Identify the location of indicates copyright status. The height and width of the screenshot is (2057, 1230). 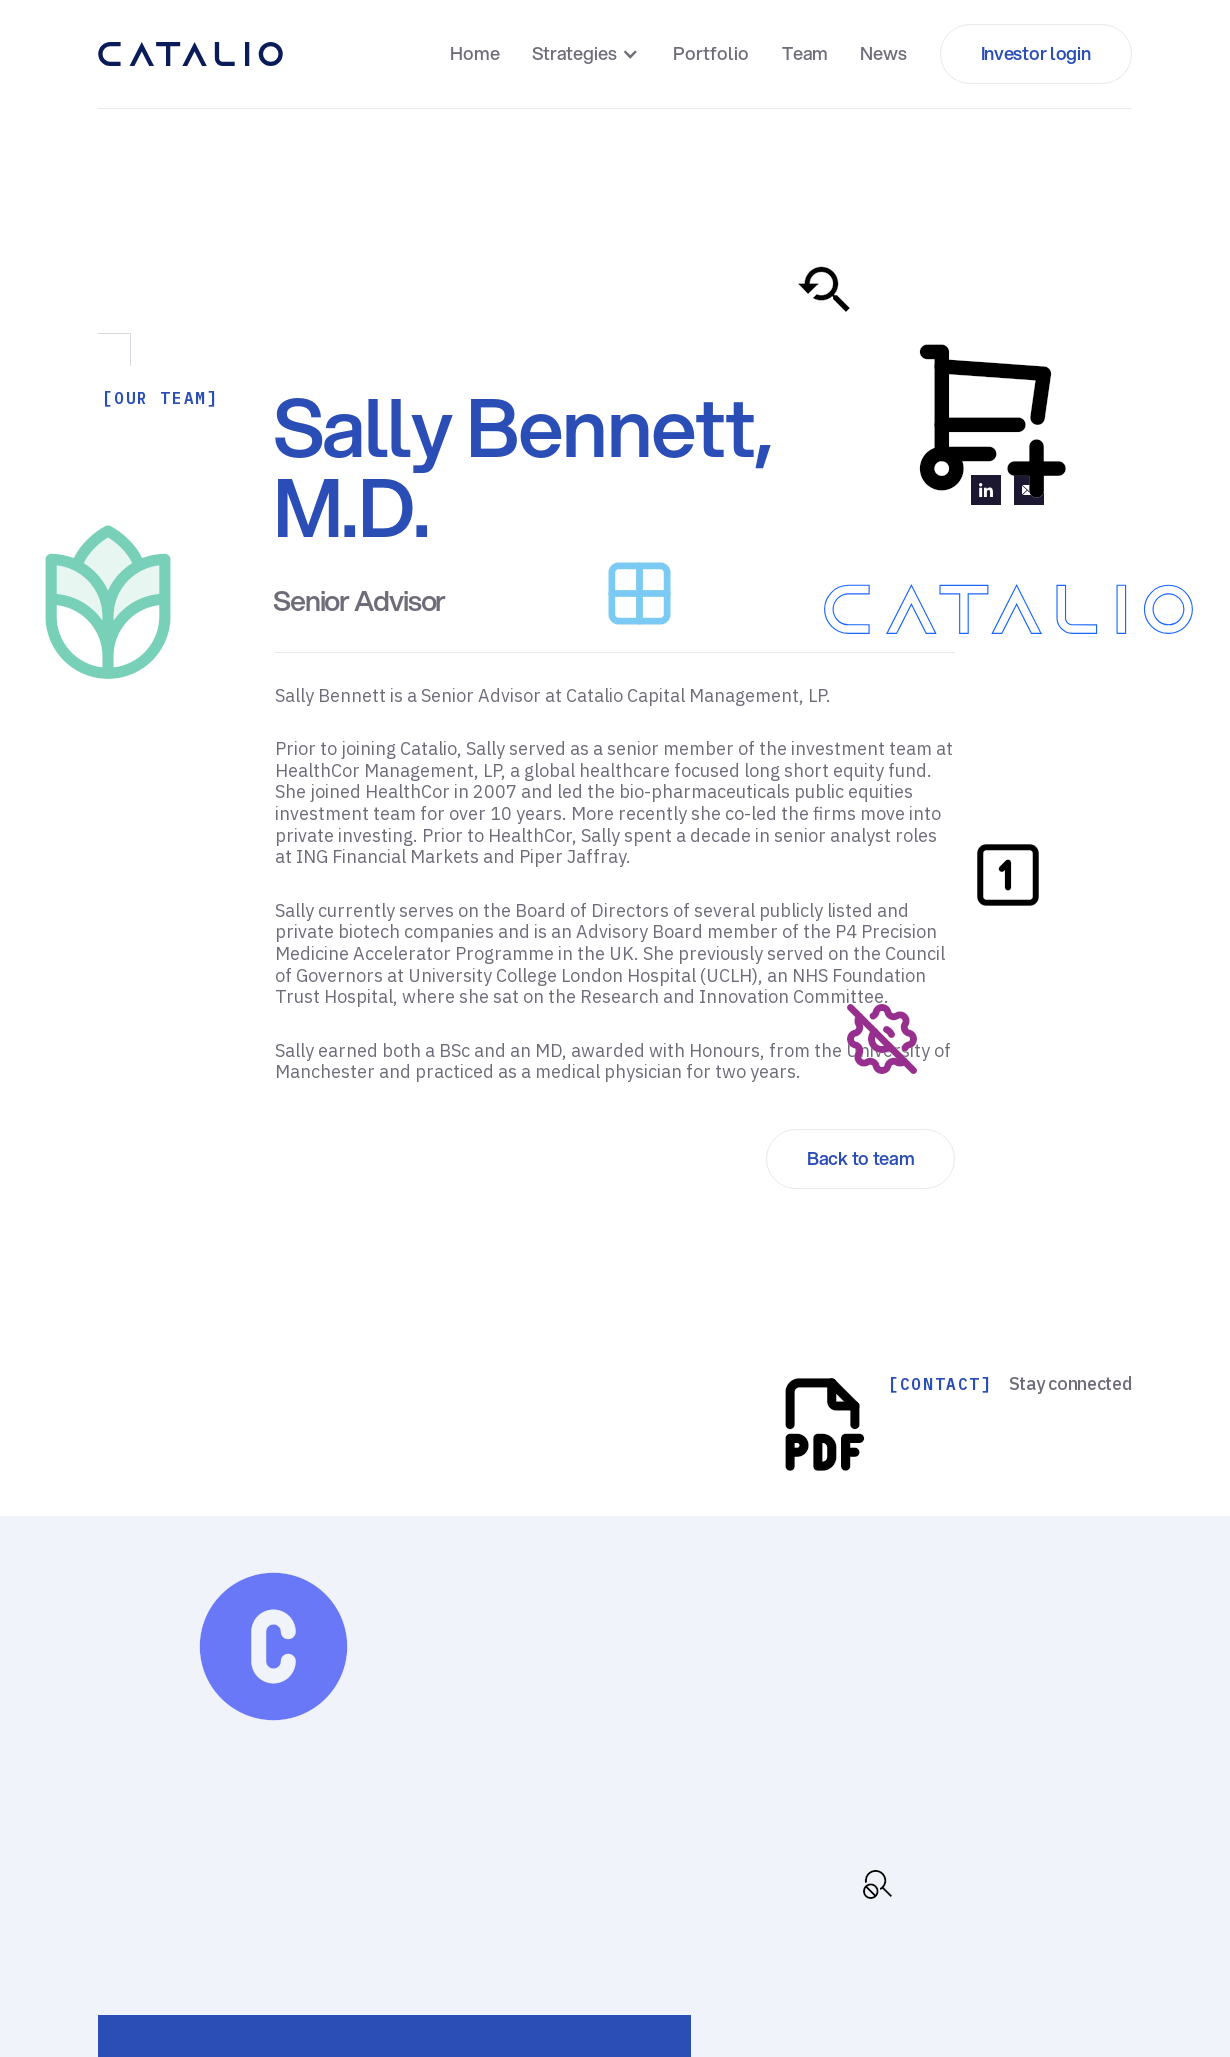
(273, 1646).